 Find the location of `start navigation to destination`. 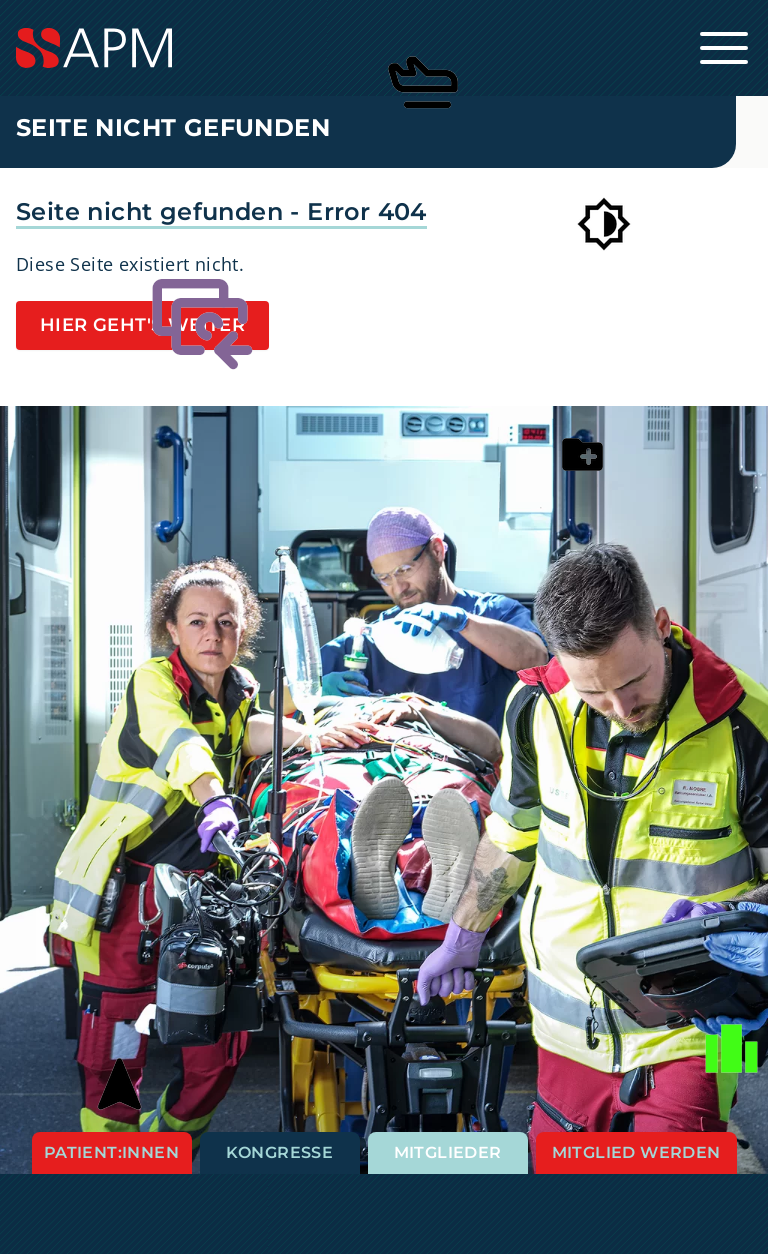

start navigation to destination is located at coordinates (119, 1083).